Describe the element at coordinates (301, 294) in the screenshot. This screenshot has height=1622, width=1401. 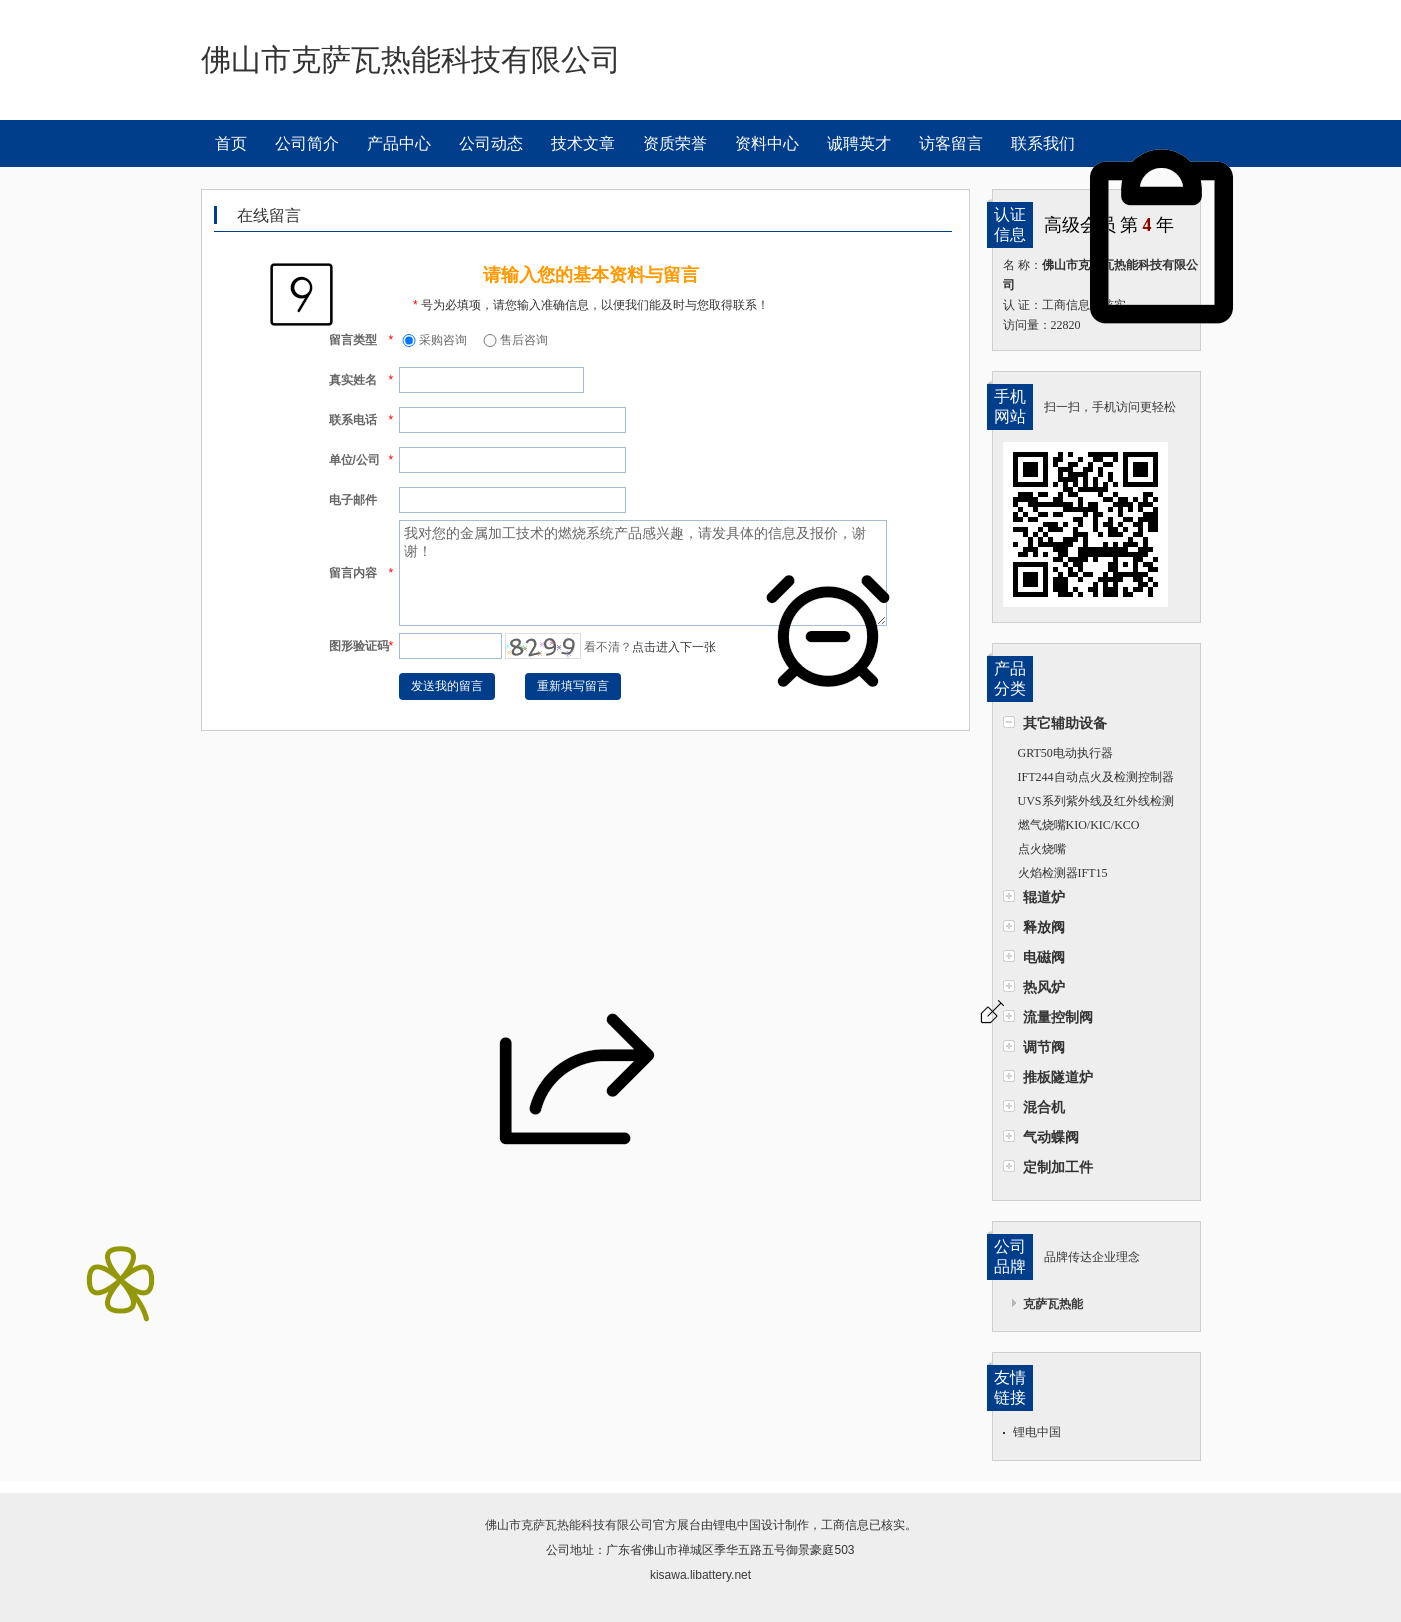
I see `select number nine from a numeric keypad` at that location.